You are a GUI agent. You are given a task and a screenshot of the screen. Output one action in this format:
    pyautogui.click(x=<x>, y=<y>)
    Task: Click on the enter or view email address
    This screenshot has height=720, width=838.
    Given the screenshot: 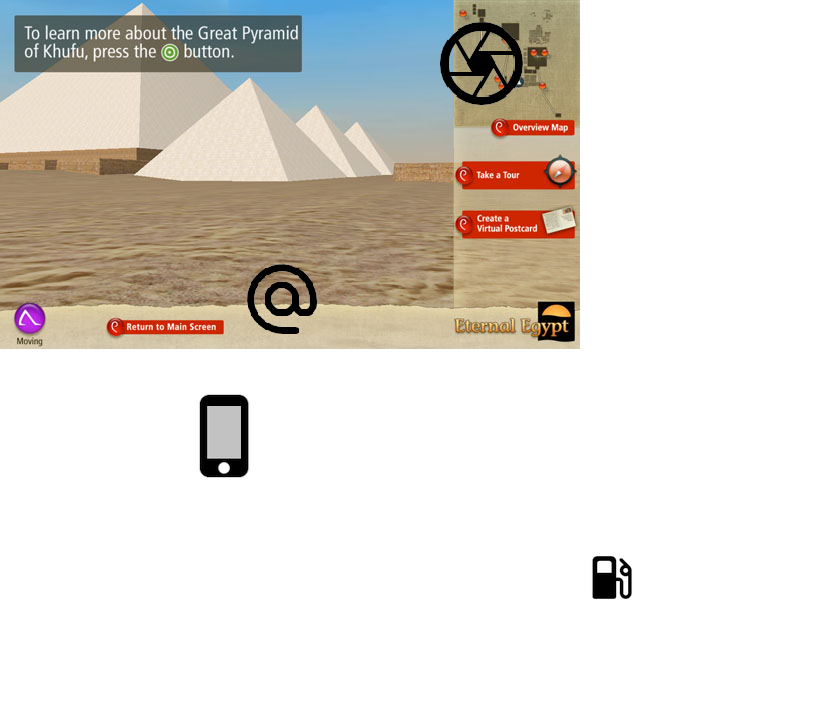 What is the action you would take?
    pyautogui.click(x=282, y=299)
    